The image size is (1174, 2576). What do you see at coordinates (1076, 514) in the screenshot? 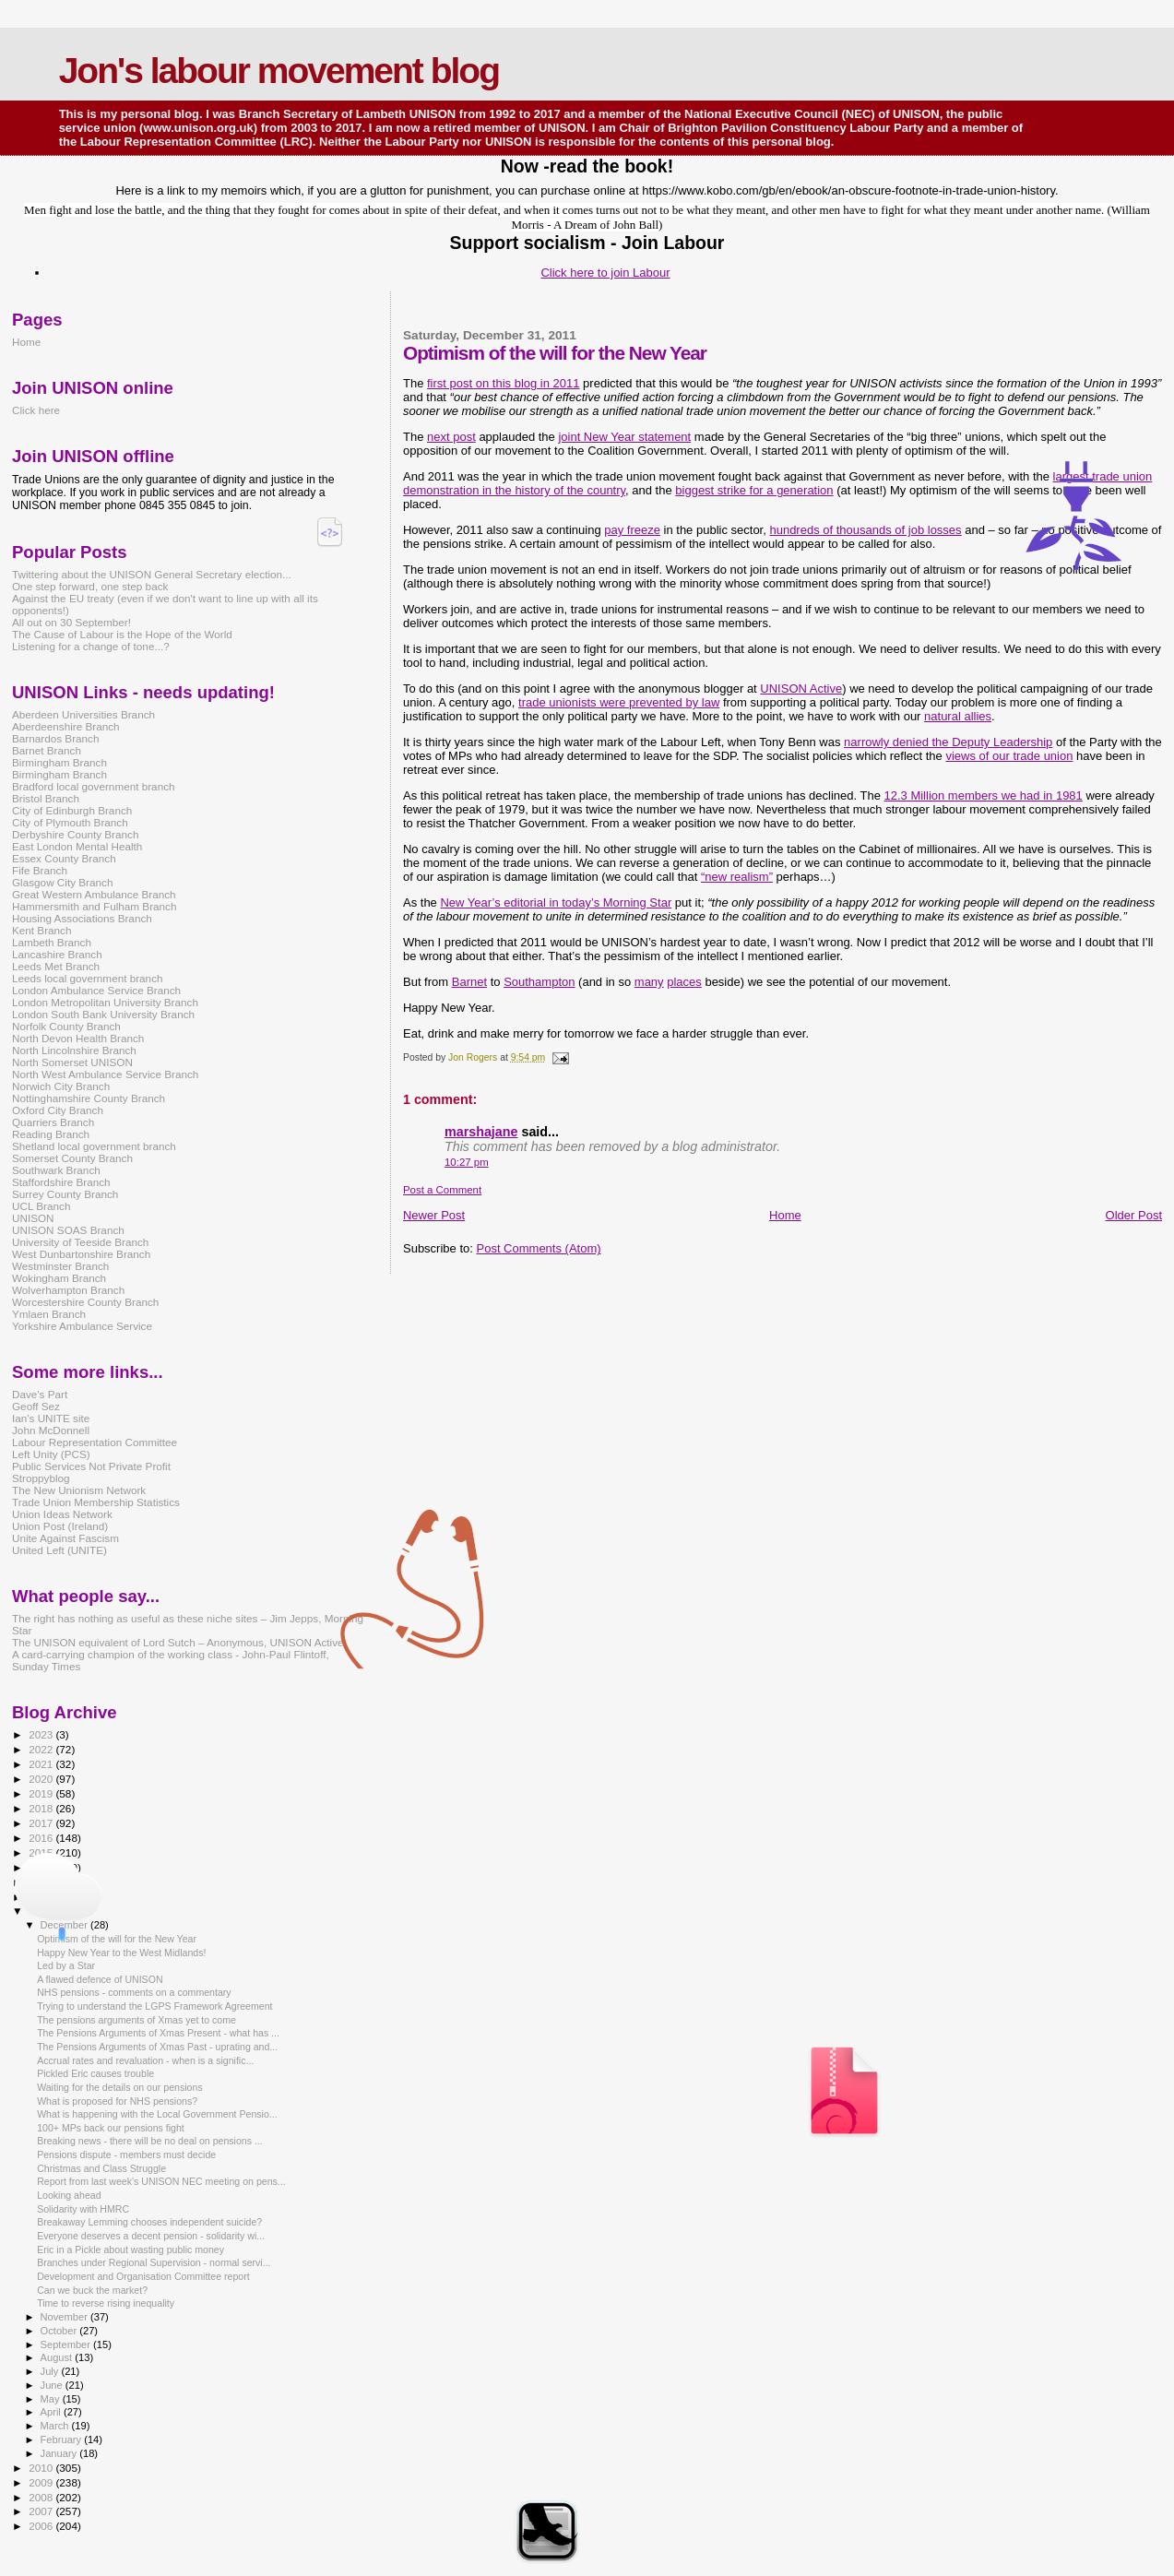
I see `indicates eco-friendly or sustainable energy mode` at bounding box center [1076, 514].